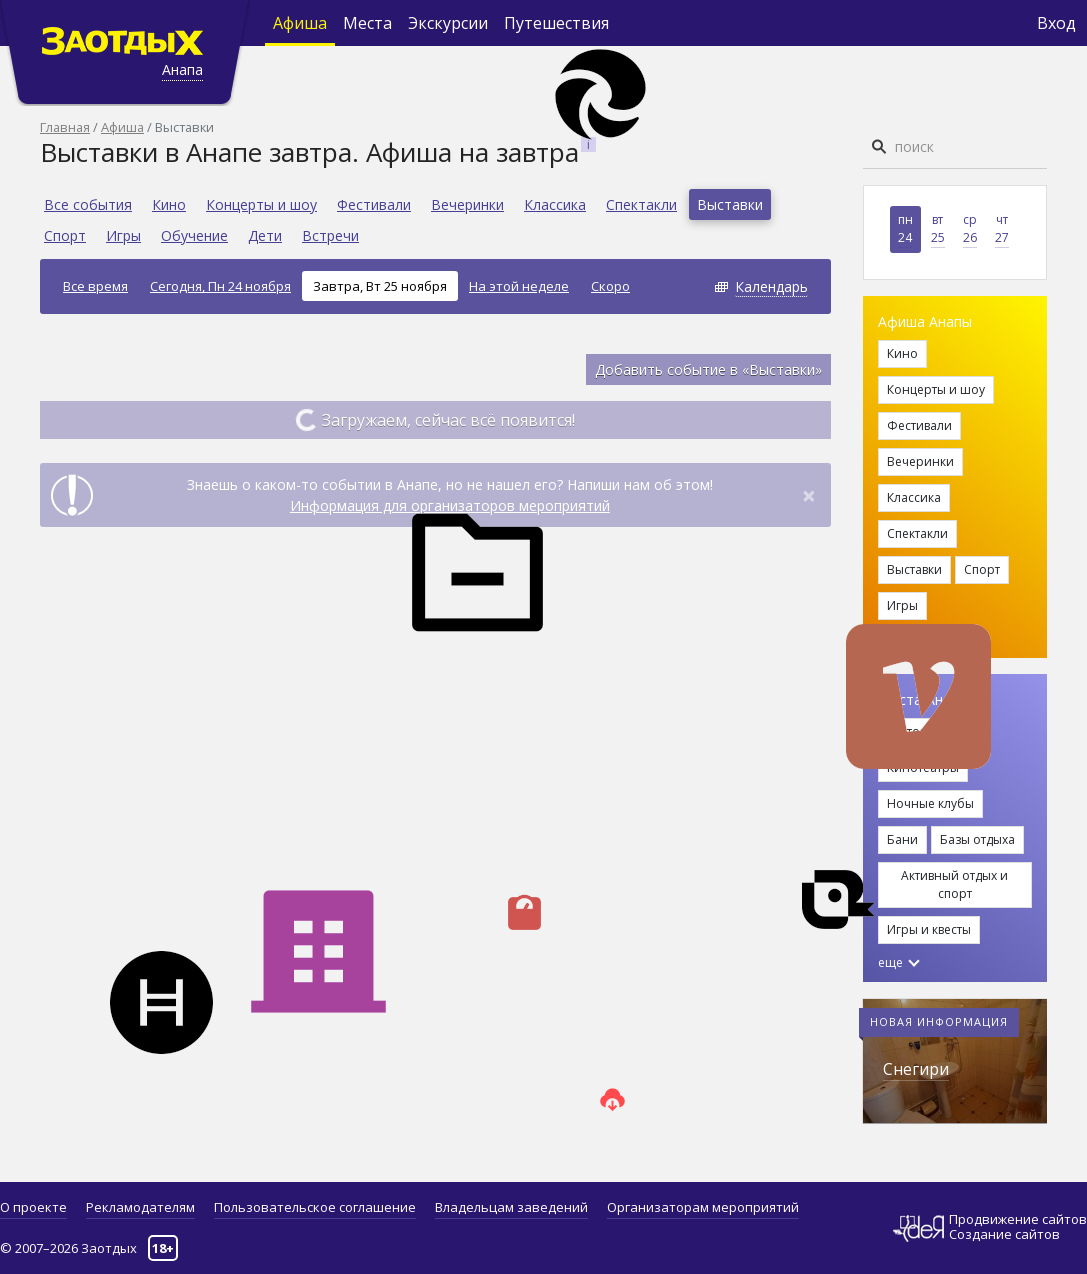 This screenshot has width=1087, height=1274. What do you see at coordinates (612, 1099) in the screenshot?
I see `download file from cloud storage` at bounding box center [612, 1099].